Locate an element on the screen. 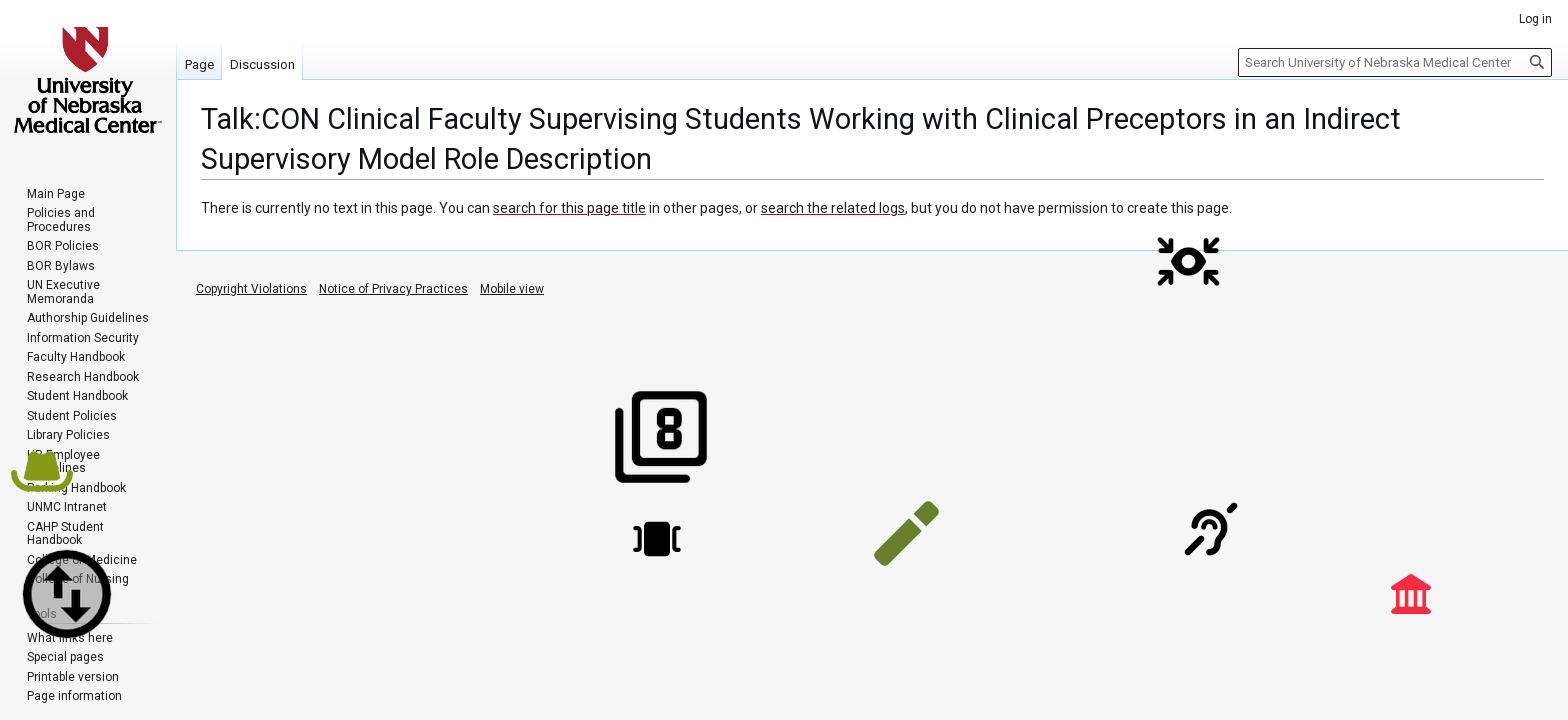  indicates hearing accessibility options is located at coordinates (1211, 529).